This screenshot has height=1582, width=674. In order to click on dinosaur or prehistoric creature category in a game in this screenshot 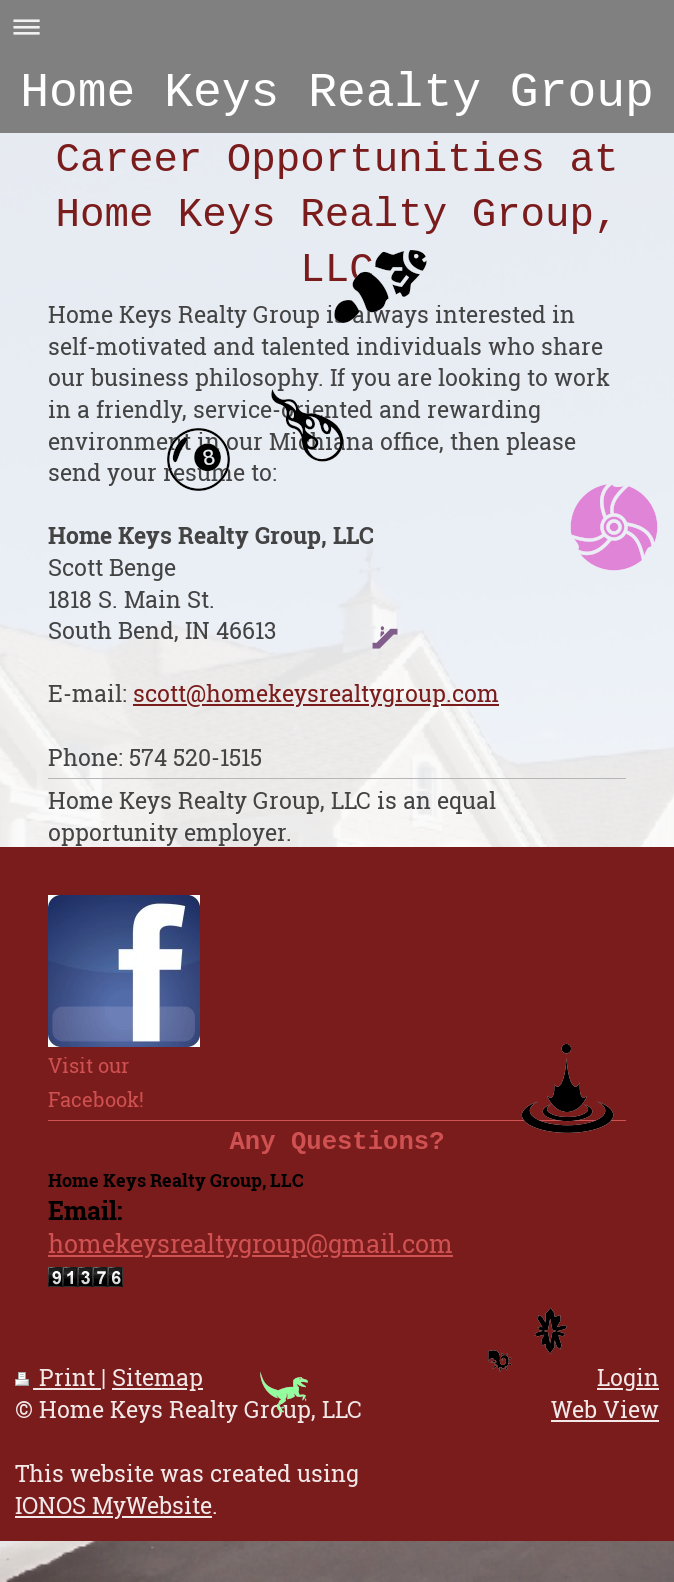, I will do `click(284, 1392)`.